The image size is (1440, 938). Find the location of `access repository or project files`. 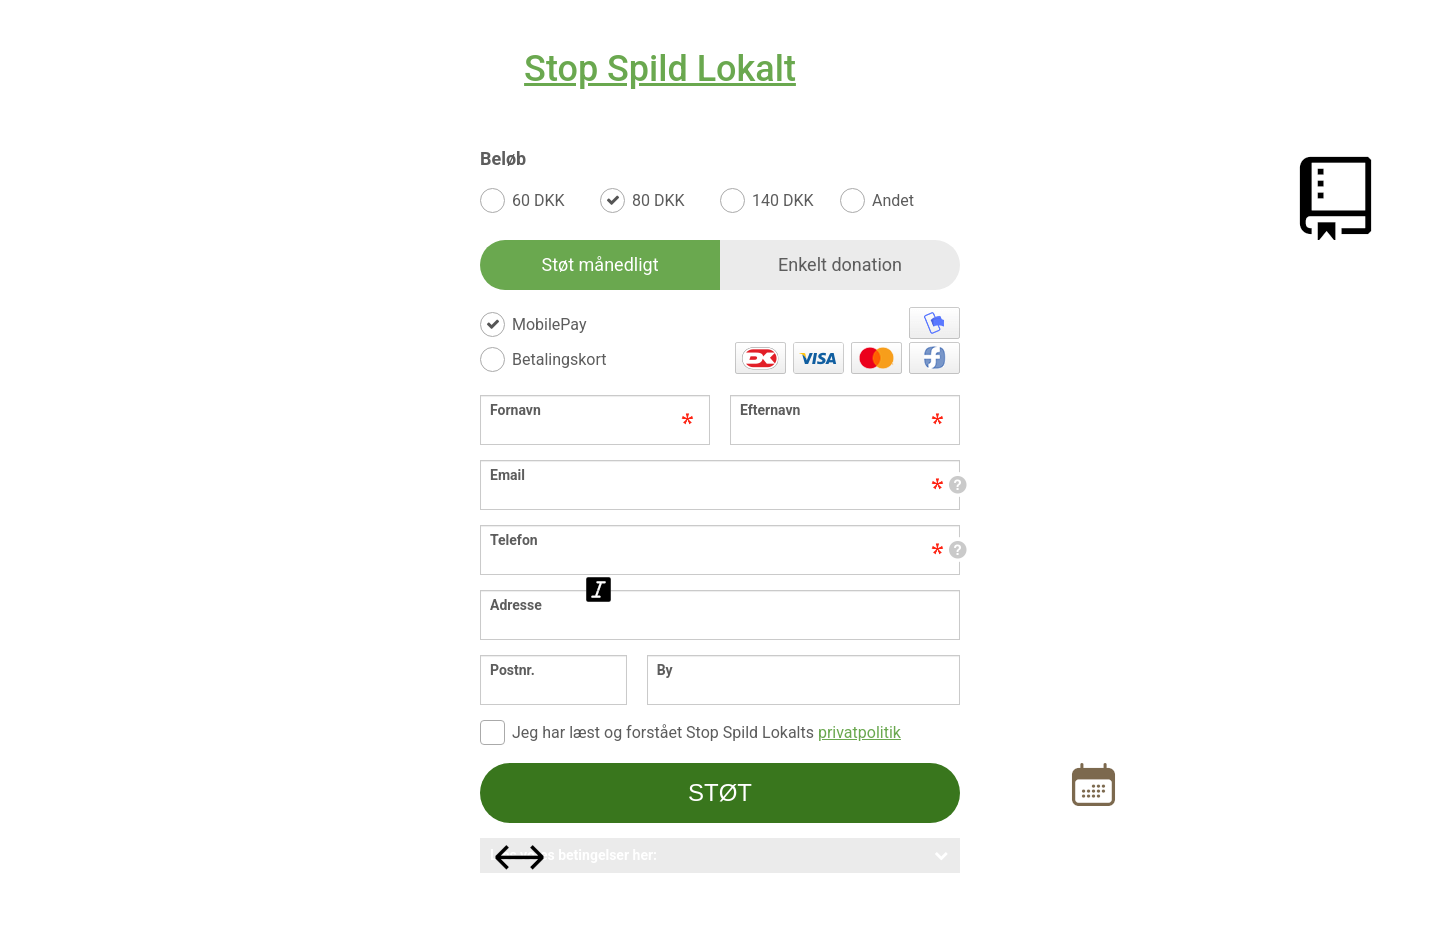

access repository or project files is located at coordinates (1335, 192).